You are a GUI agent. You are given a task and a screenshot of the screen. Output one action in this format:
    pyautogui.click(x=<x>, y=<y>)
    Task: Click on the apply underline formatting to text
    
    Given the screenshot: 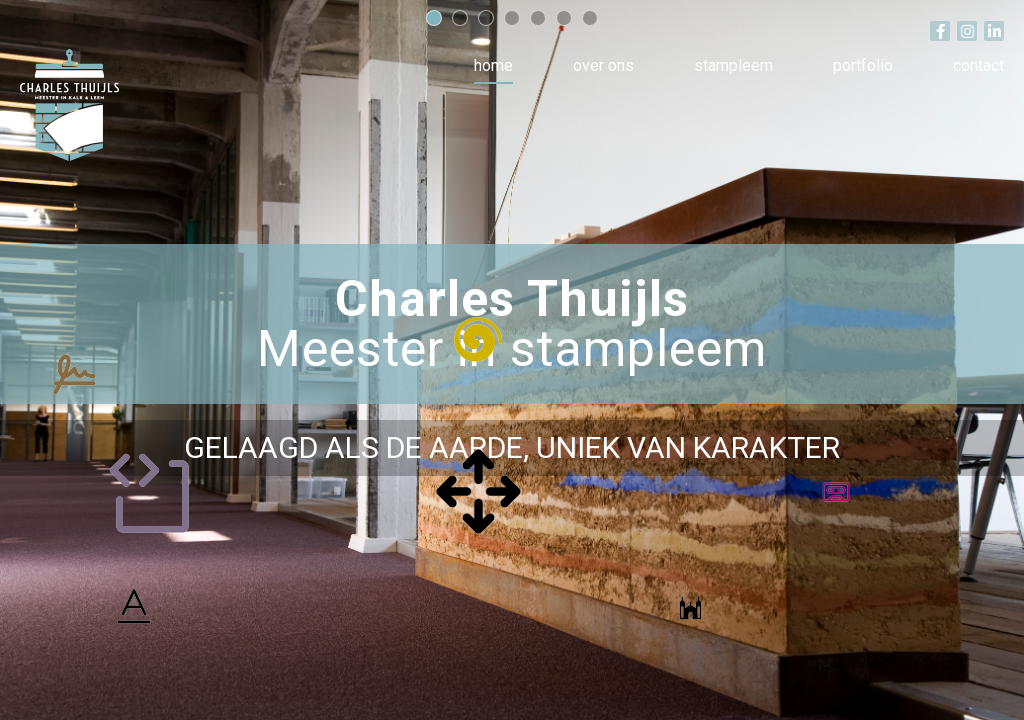 What is the action you would take?
    pyautogui.click(x=134, y=607)
    